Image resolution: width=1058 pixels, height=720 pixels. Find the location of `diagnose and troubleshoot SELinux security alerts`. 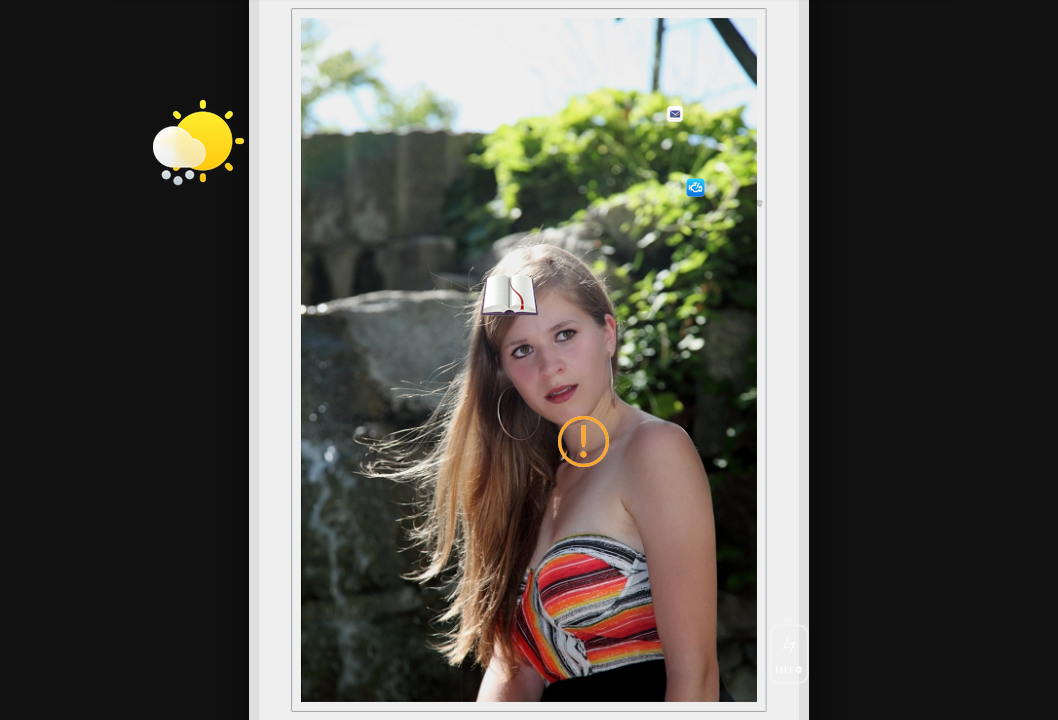

diagnose and troubleshoot SELinux security alerts is located at coordinates (695, 187).